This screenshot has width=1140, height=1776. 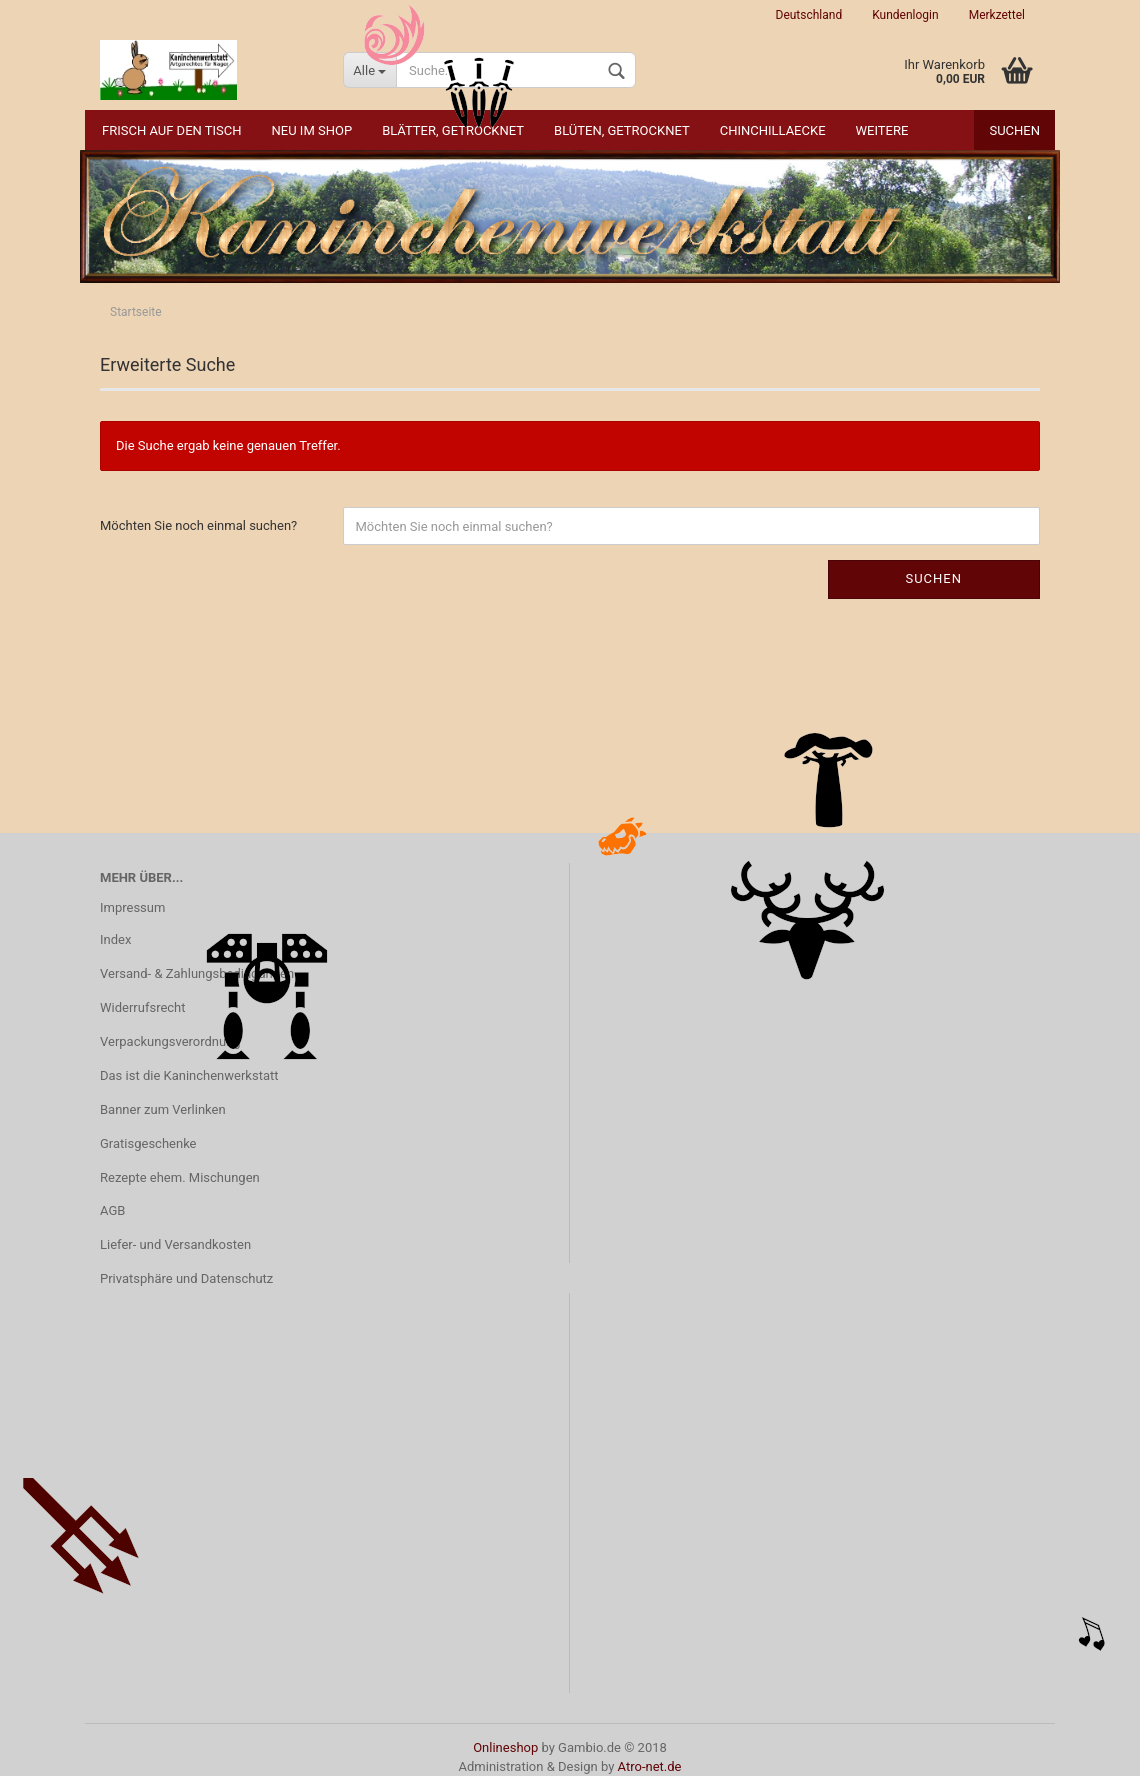 I want to click on select daggers as your weapon type, so click(x=479, y=93).